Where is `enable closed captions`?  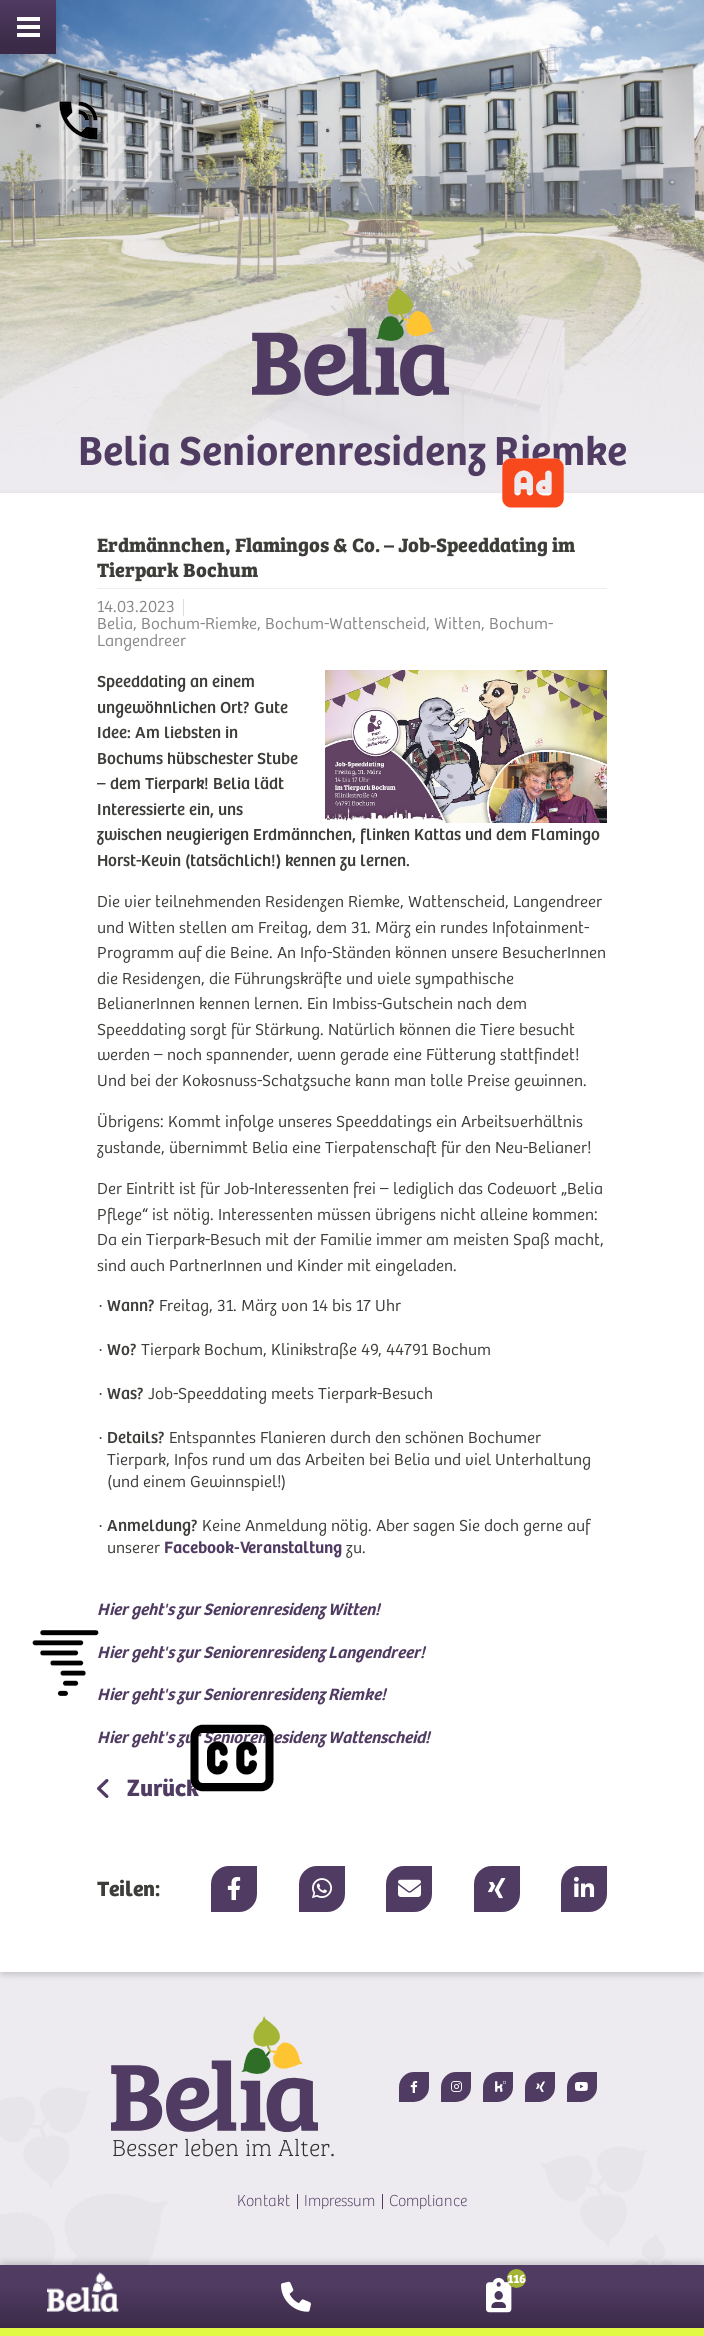
enable closed captions is located at coordinates (232, 1758).